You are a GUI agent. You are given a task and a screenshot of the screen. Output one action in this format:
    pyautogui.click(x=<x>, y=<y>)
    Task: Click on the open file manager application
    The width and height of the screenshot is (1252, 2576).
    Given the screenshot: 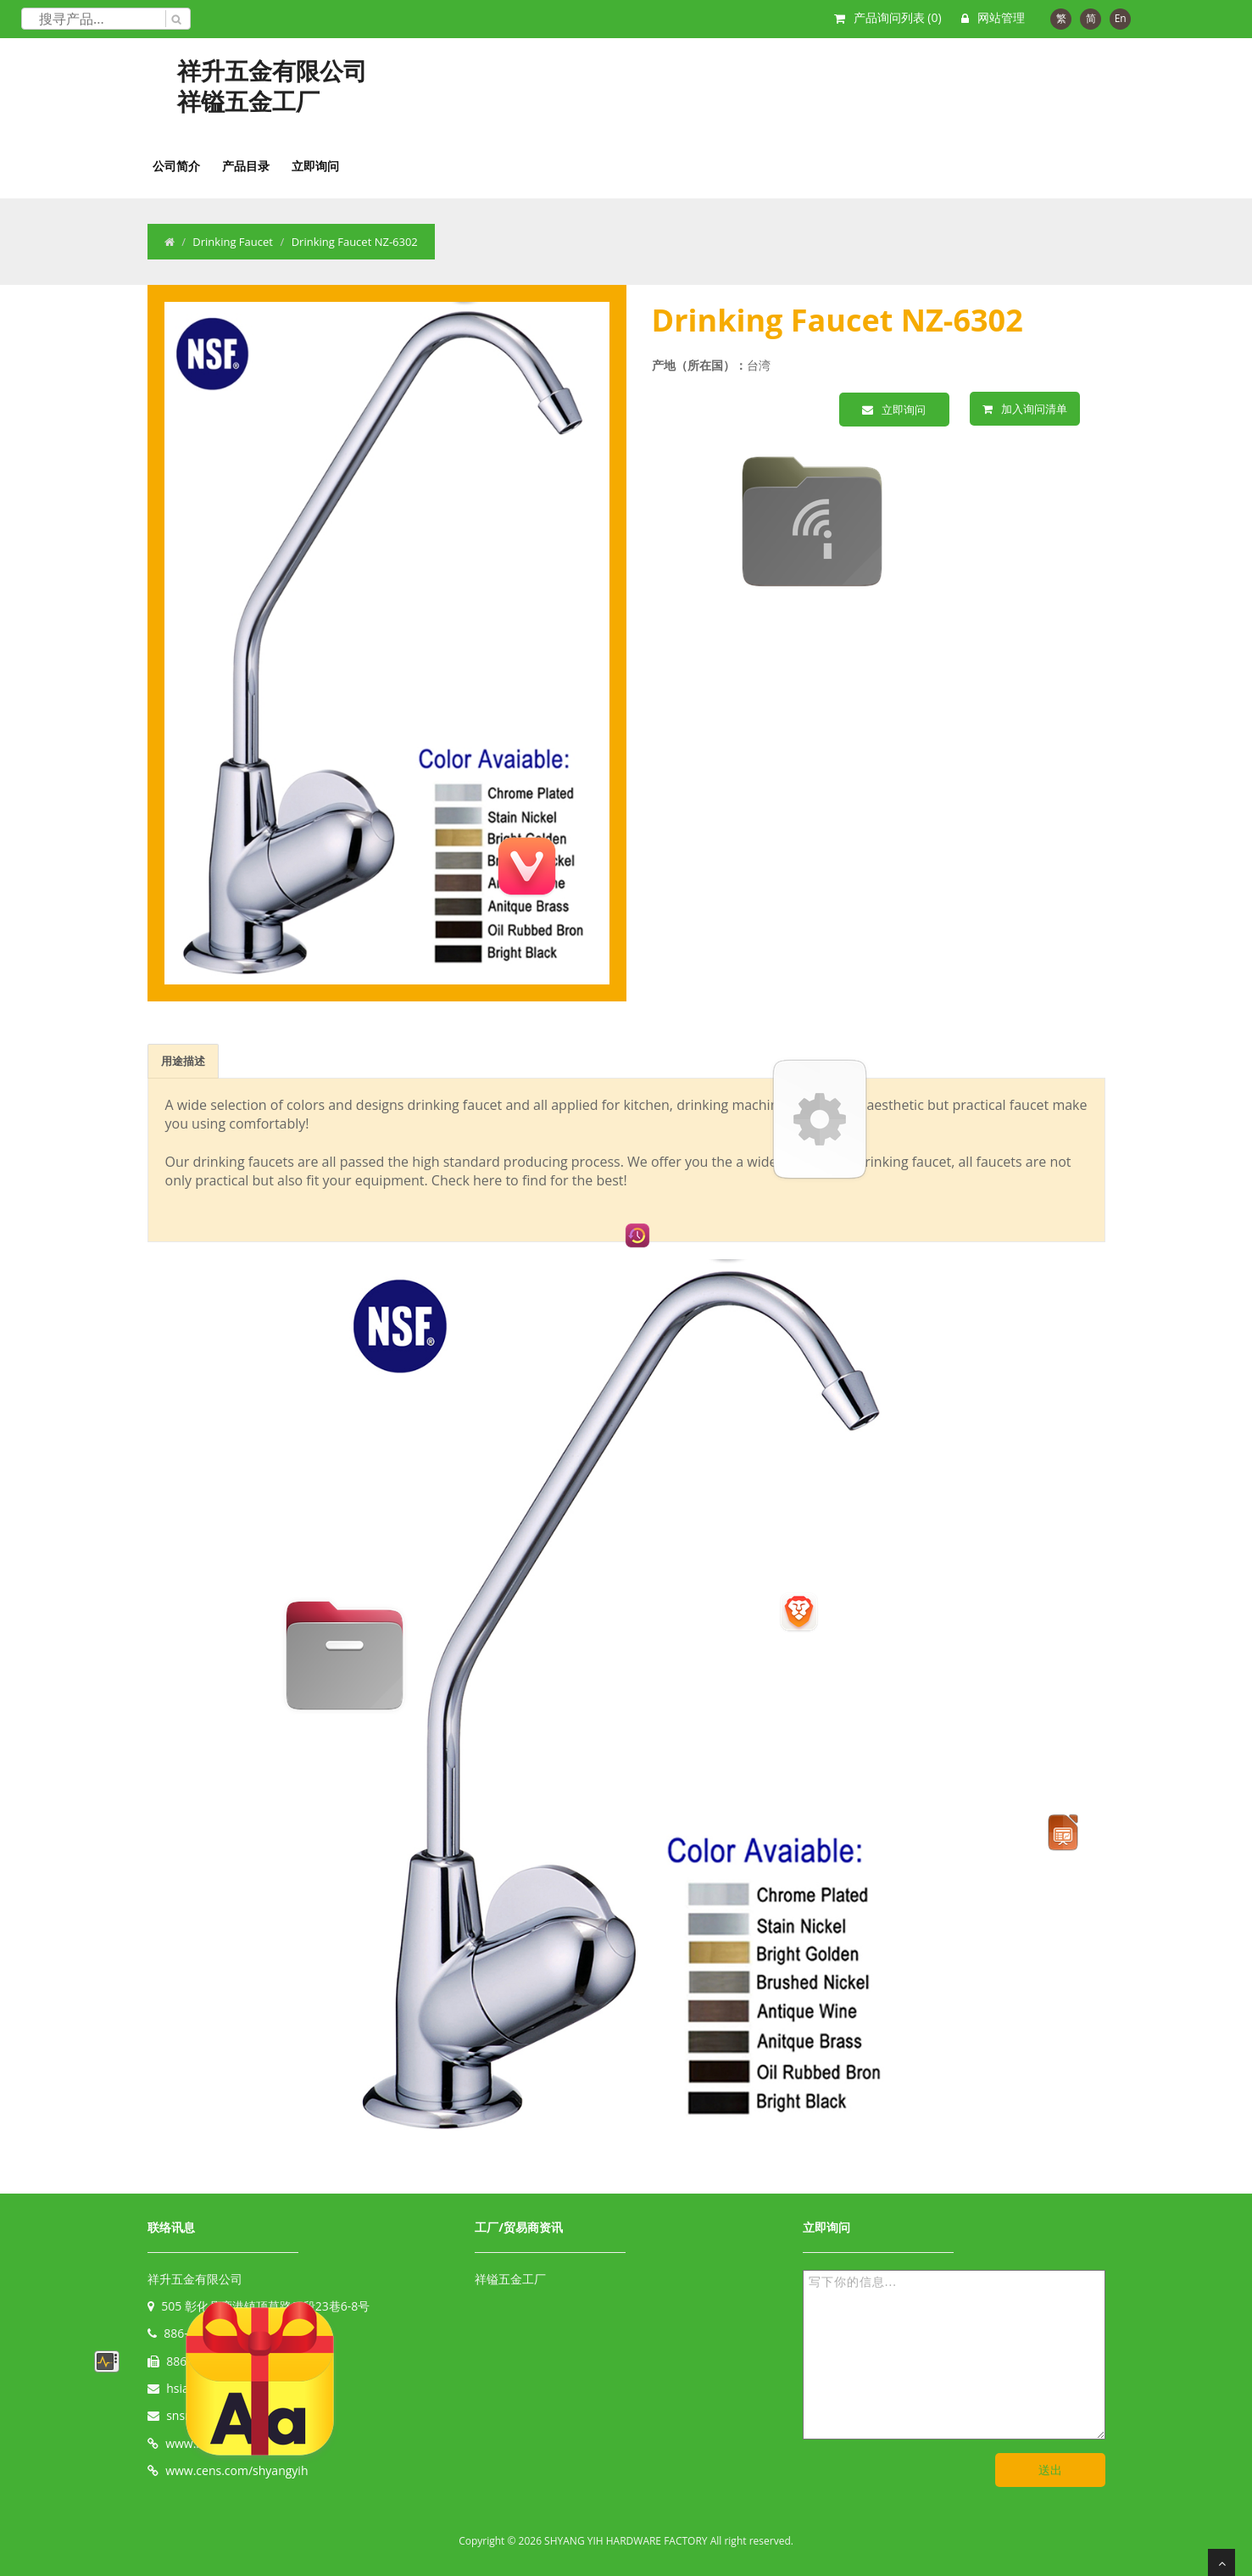 What is the action you would take?
    pyautogui.click(x=344, y=1655)
    